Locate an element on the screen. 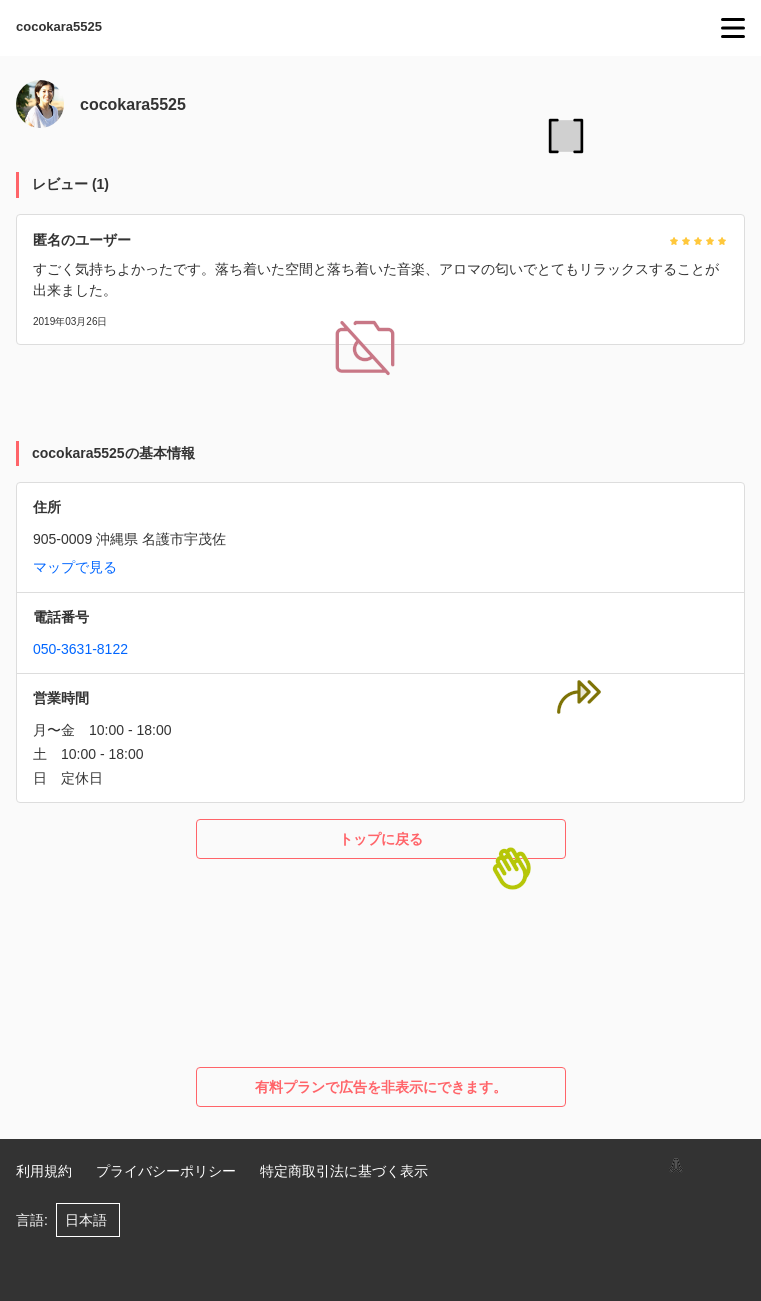  give applause or show appreciation is located at coordinates (512, 868).